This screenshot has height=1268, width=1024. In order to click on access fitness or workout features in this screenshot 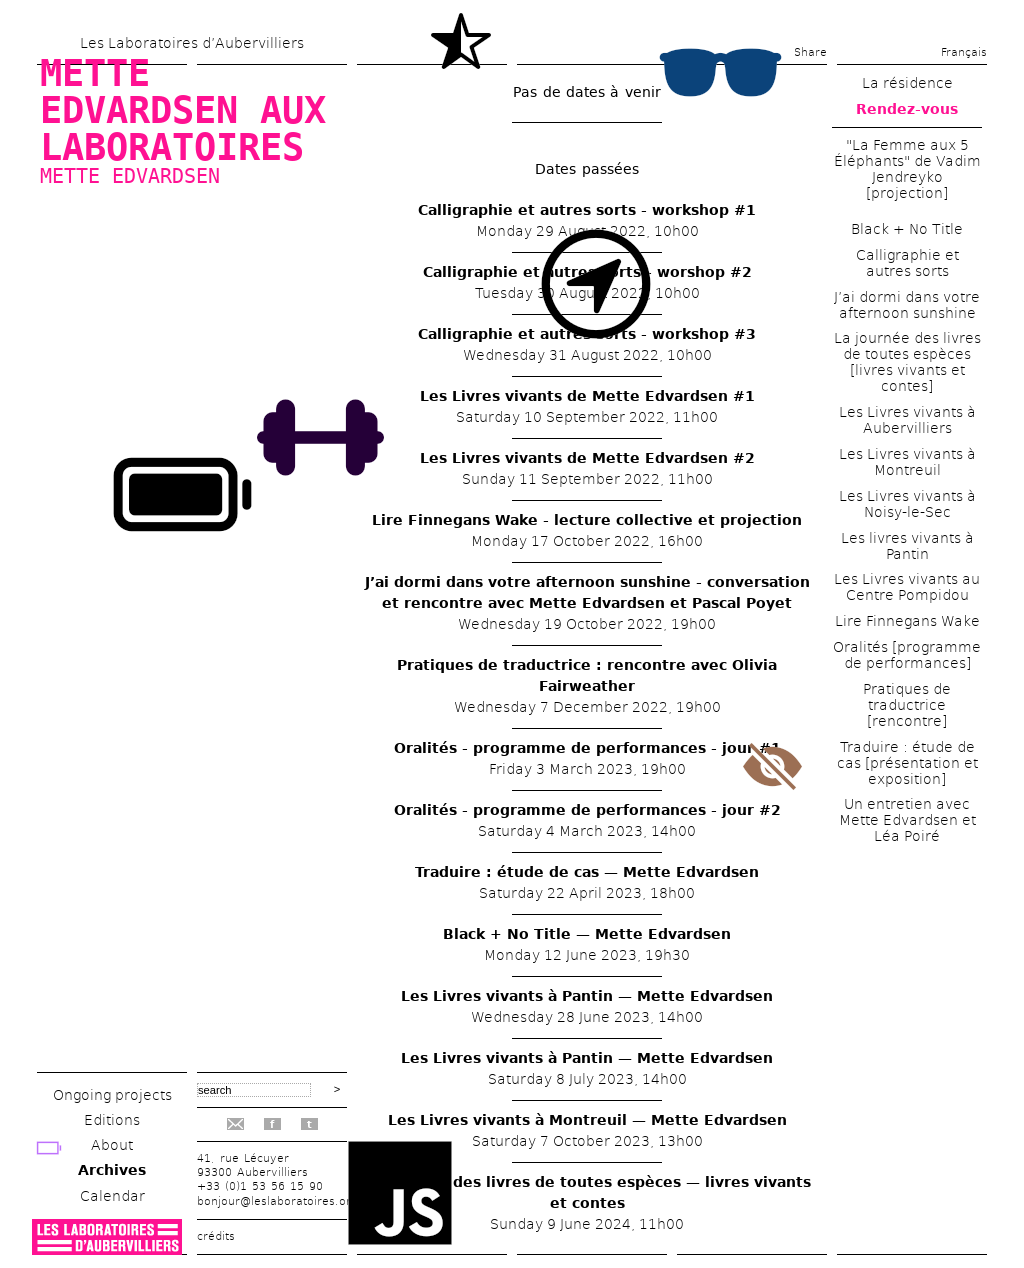, I will do `click(320, 437)`.